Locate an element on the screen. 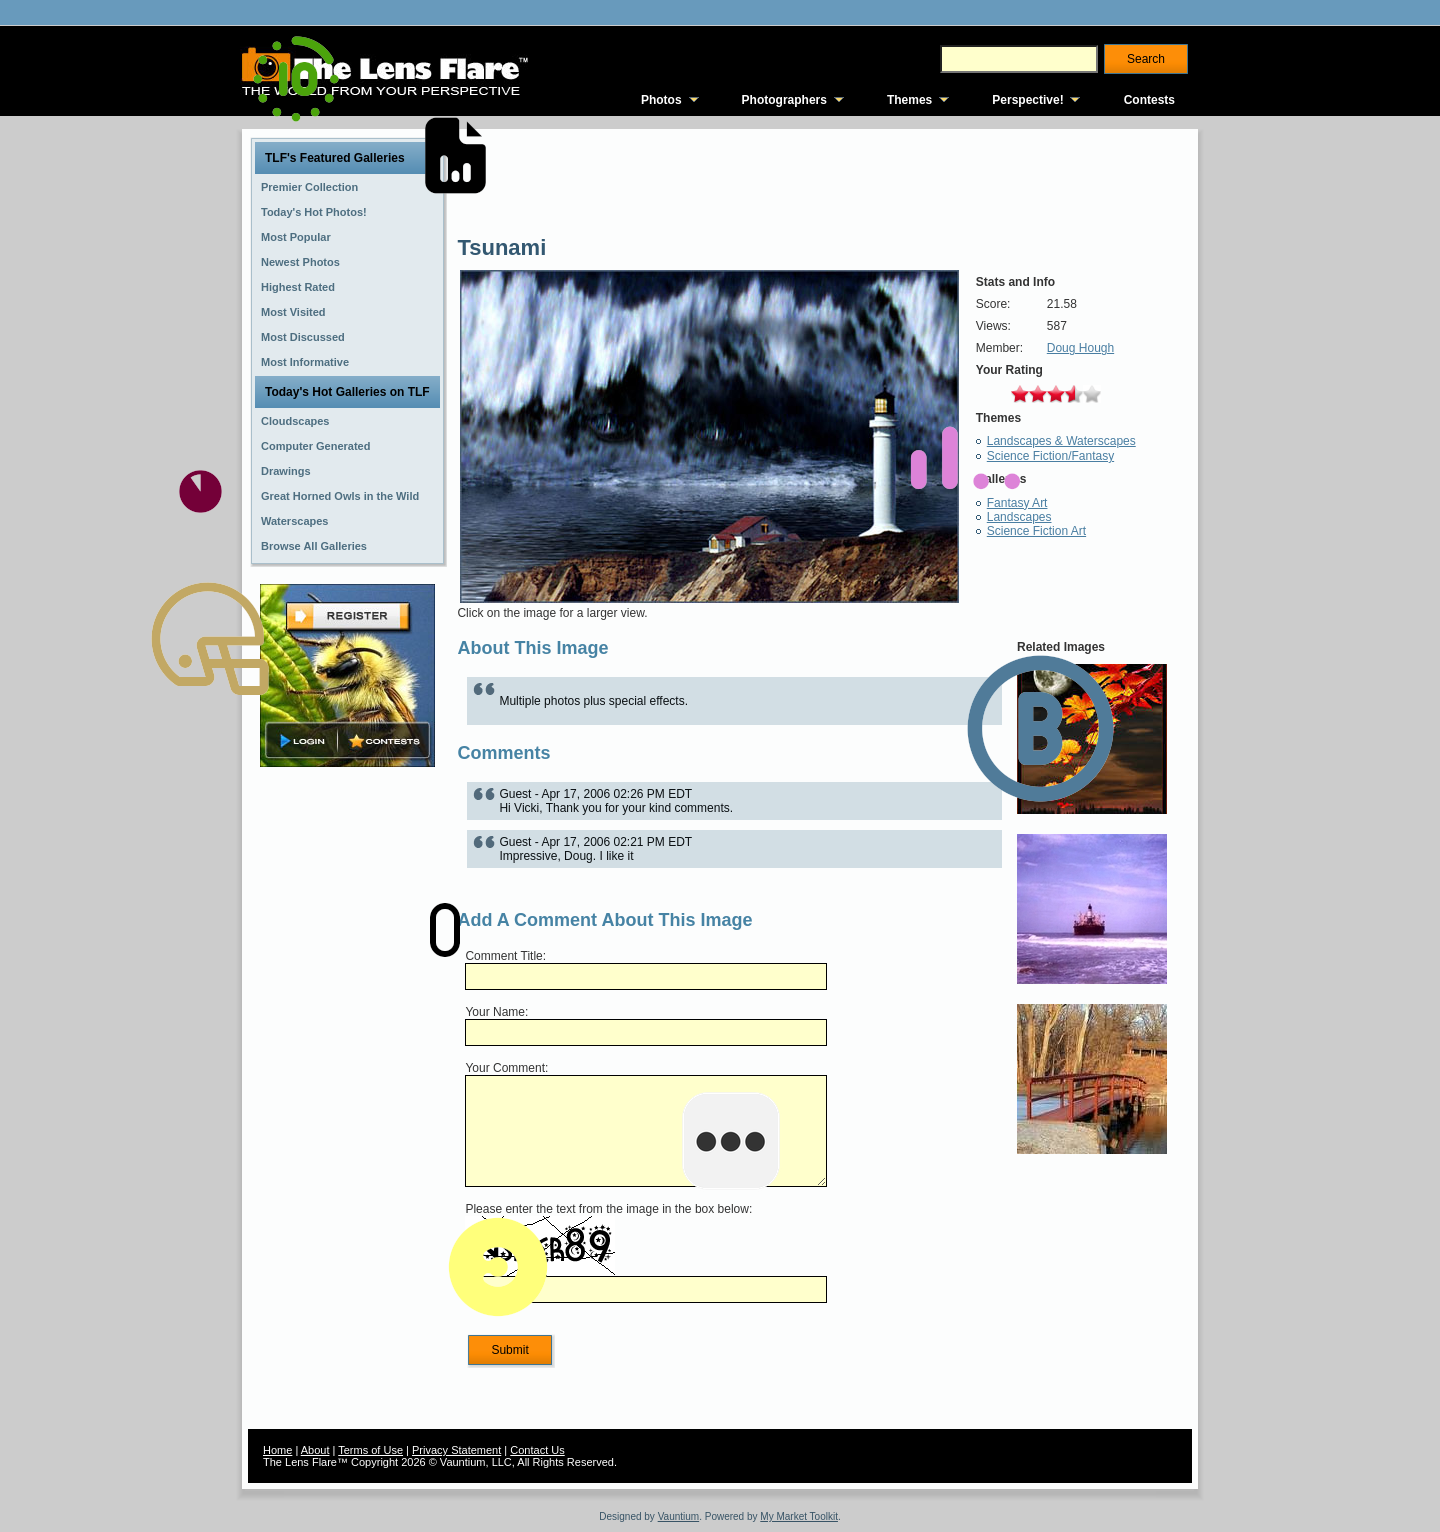  view file analytics or statistics is located at coordinates (455, 155).